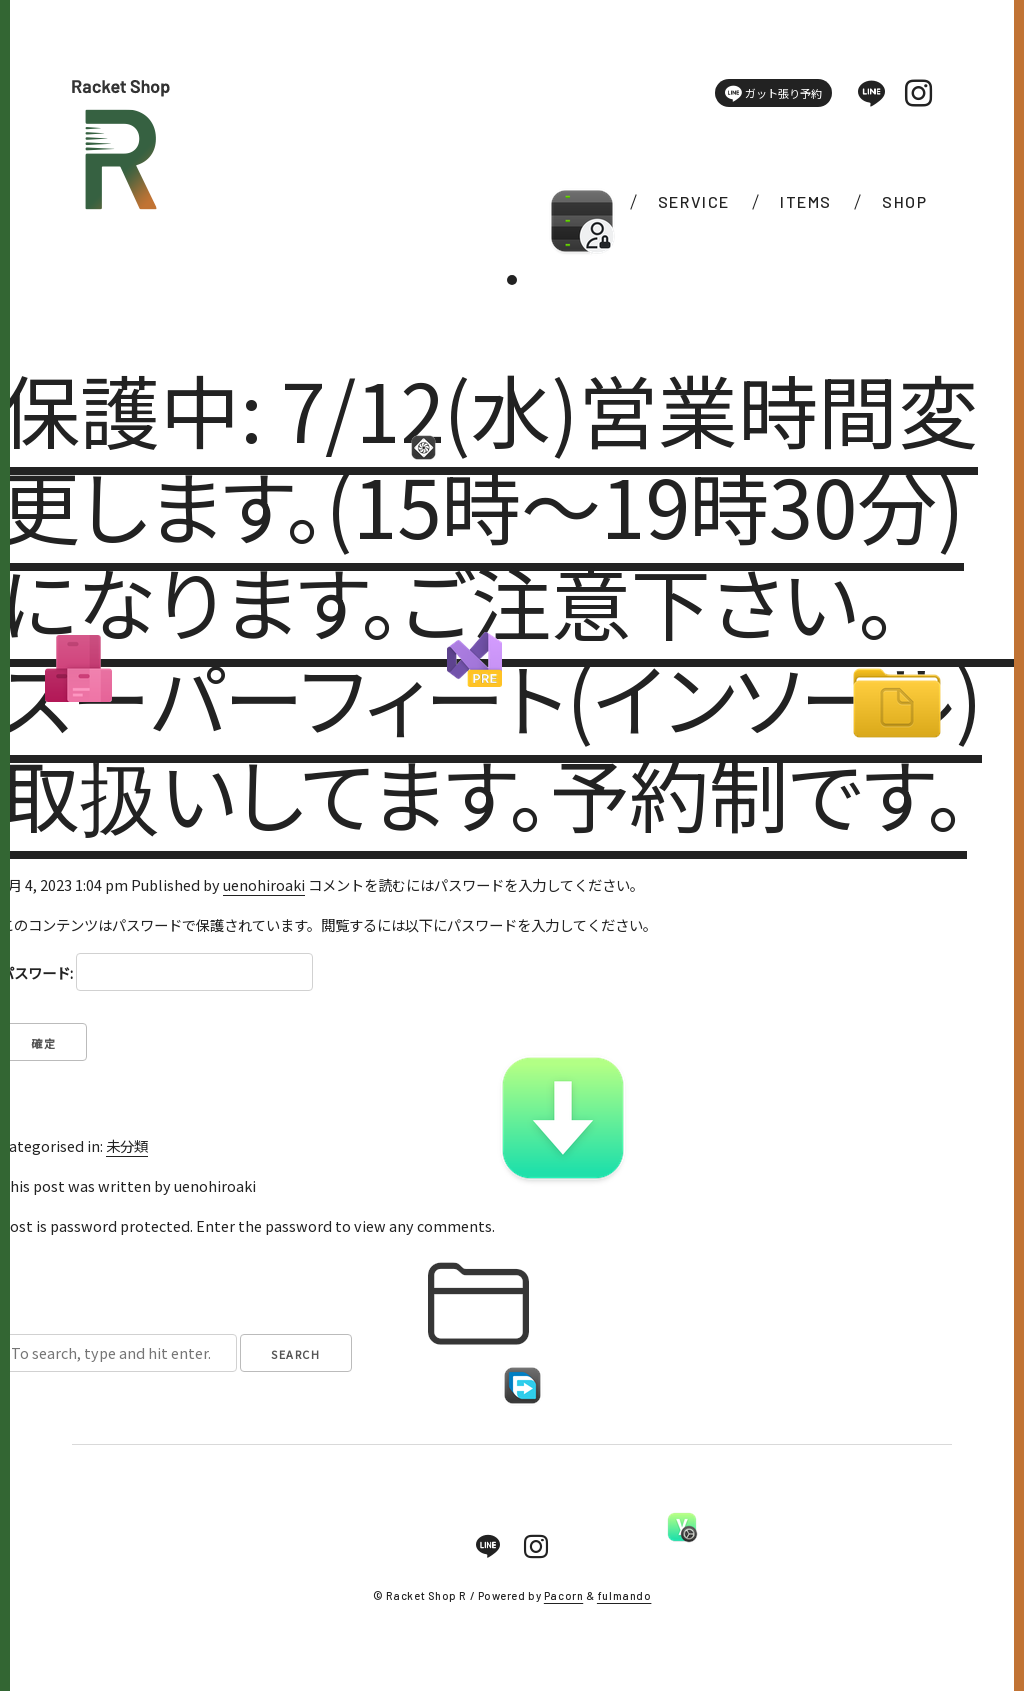 The image size is (1024, 1691). What do you see at coordinates (563, 1118) in the screenshot?
I see `save or download the current session` at bounding box center [563, 1118].